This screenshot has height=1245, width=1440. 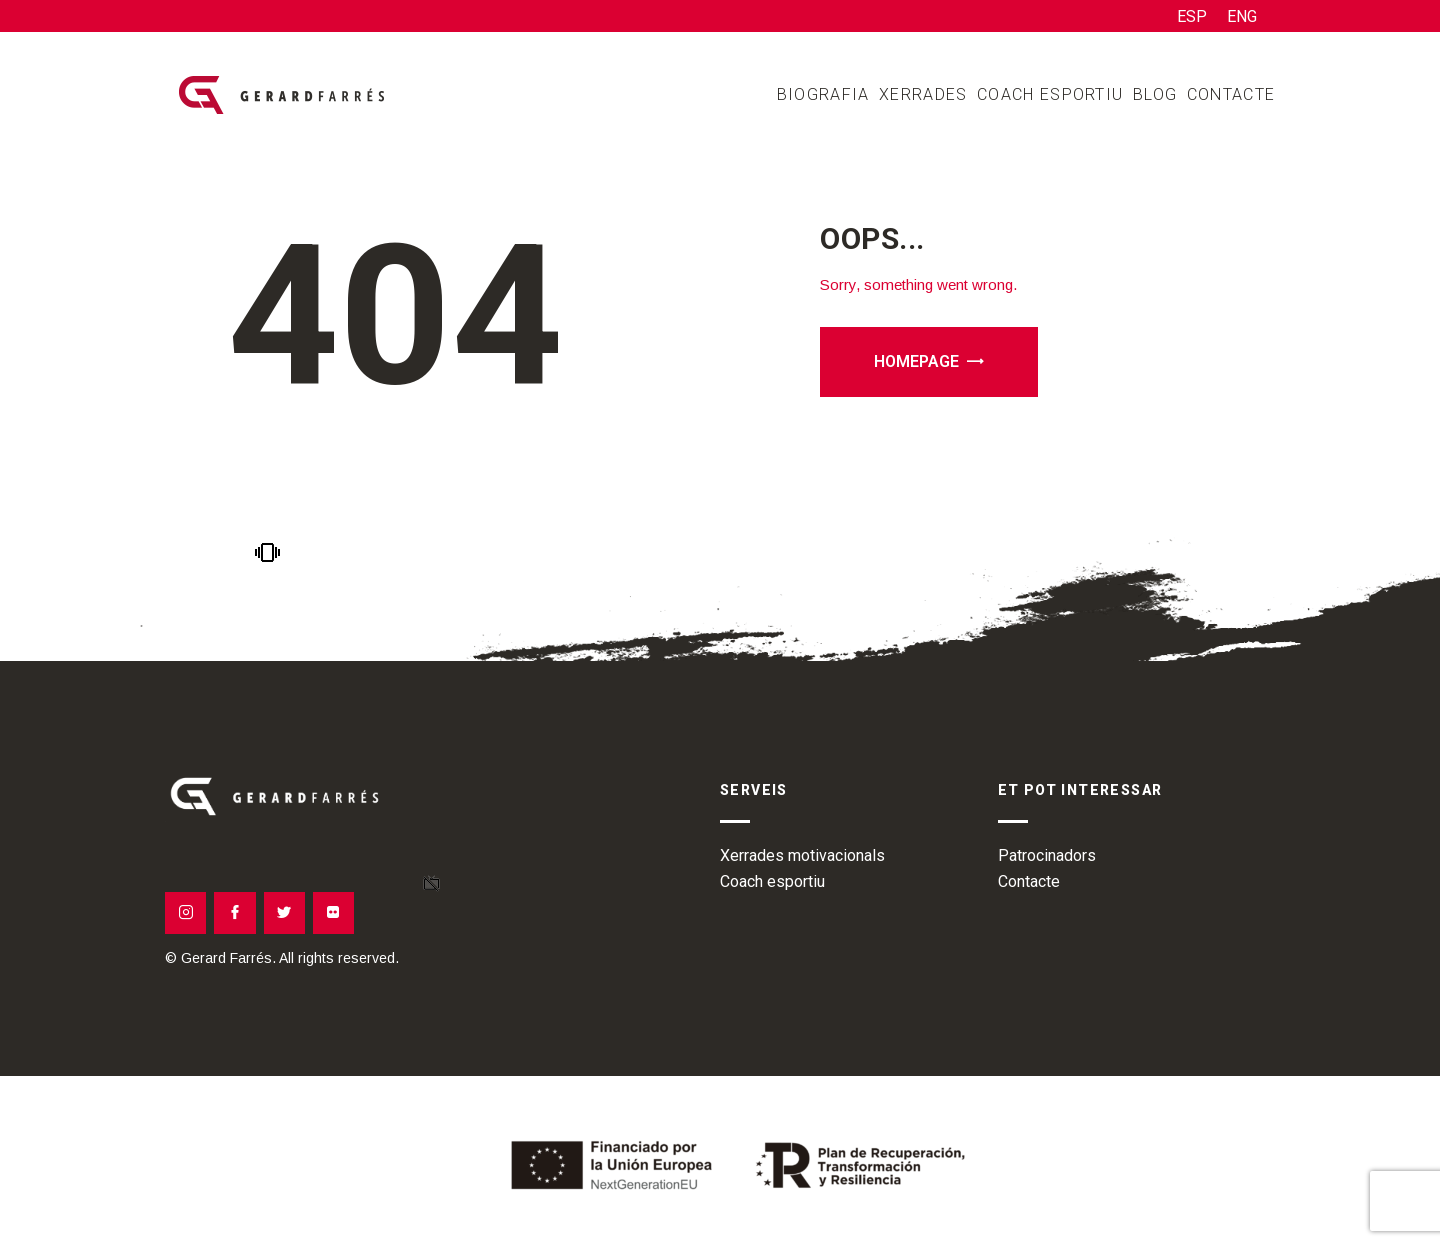 What do you see at coordinates (431, 883) in the screenshot?
I see `tv is currently off or unavailable` at bounding box center [431, 883].